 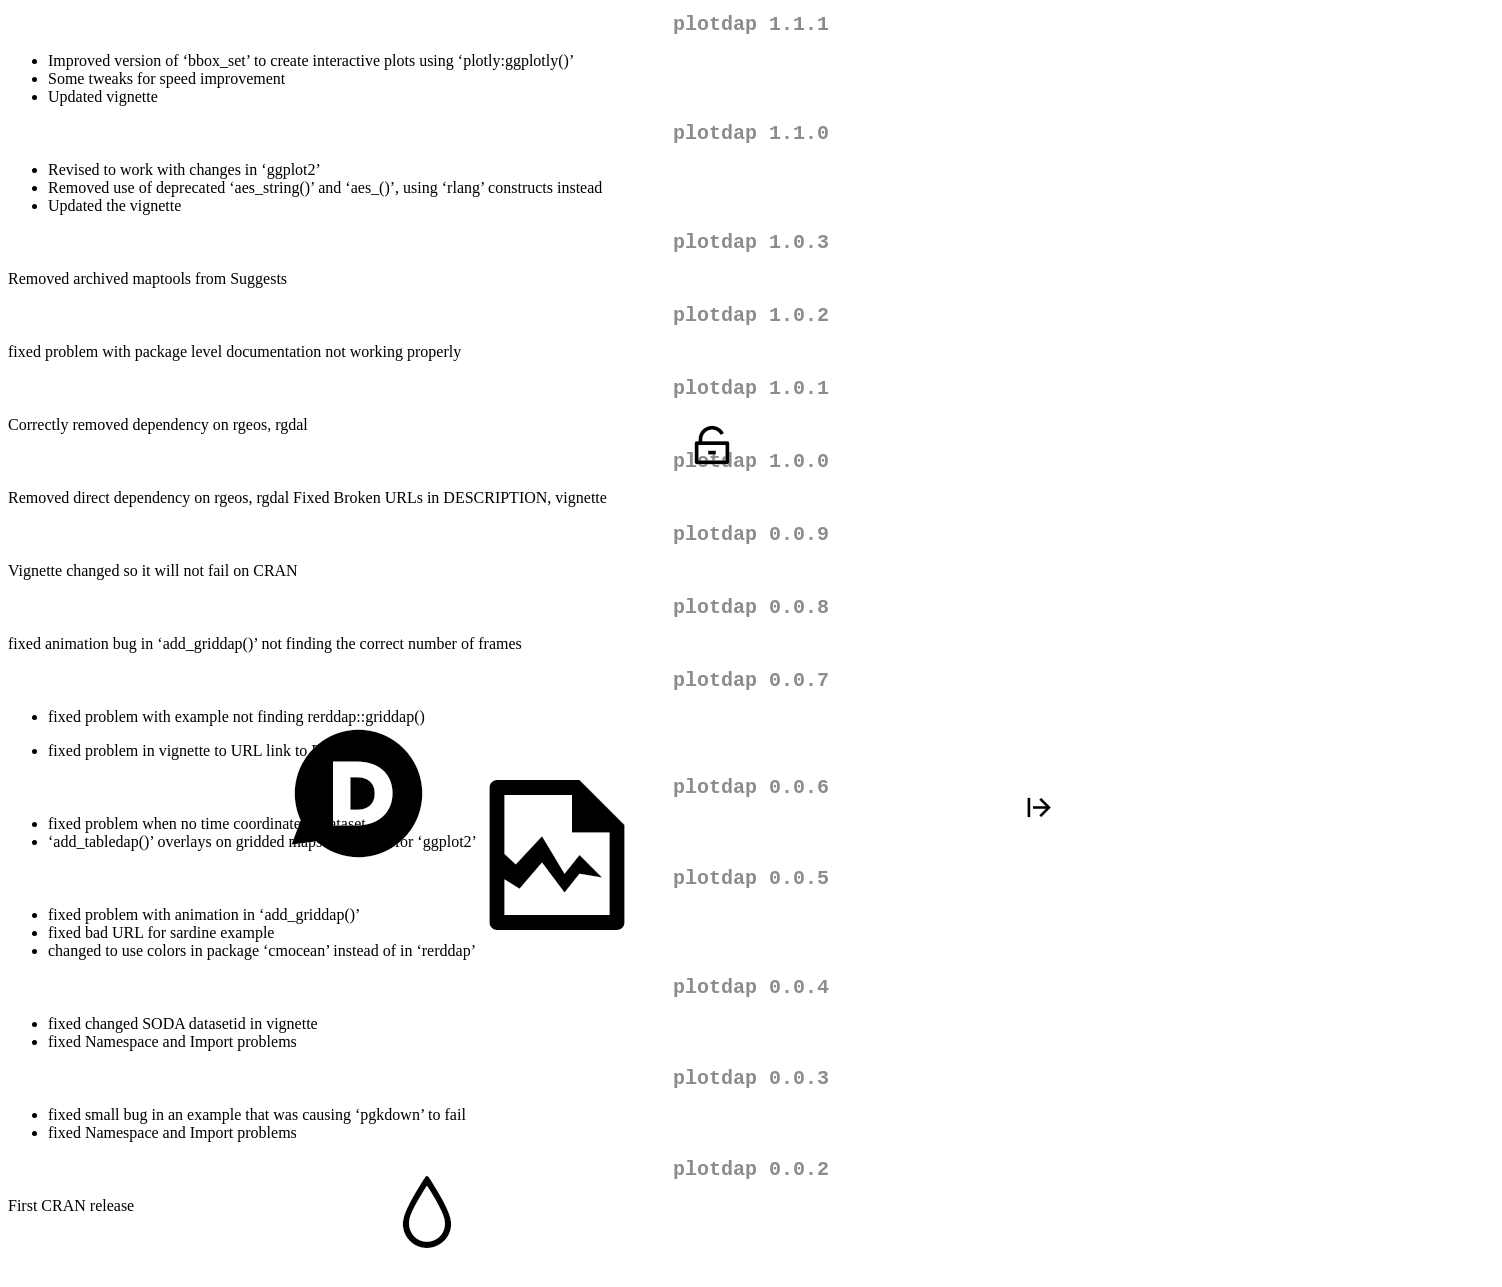 I want to click on open Disqus comments section, so click(x=358, y=793).